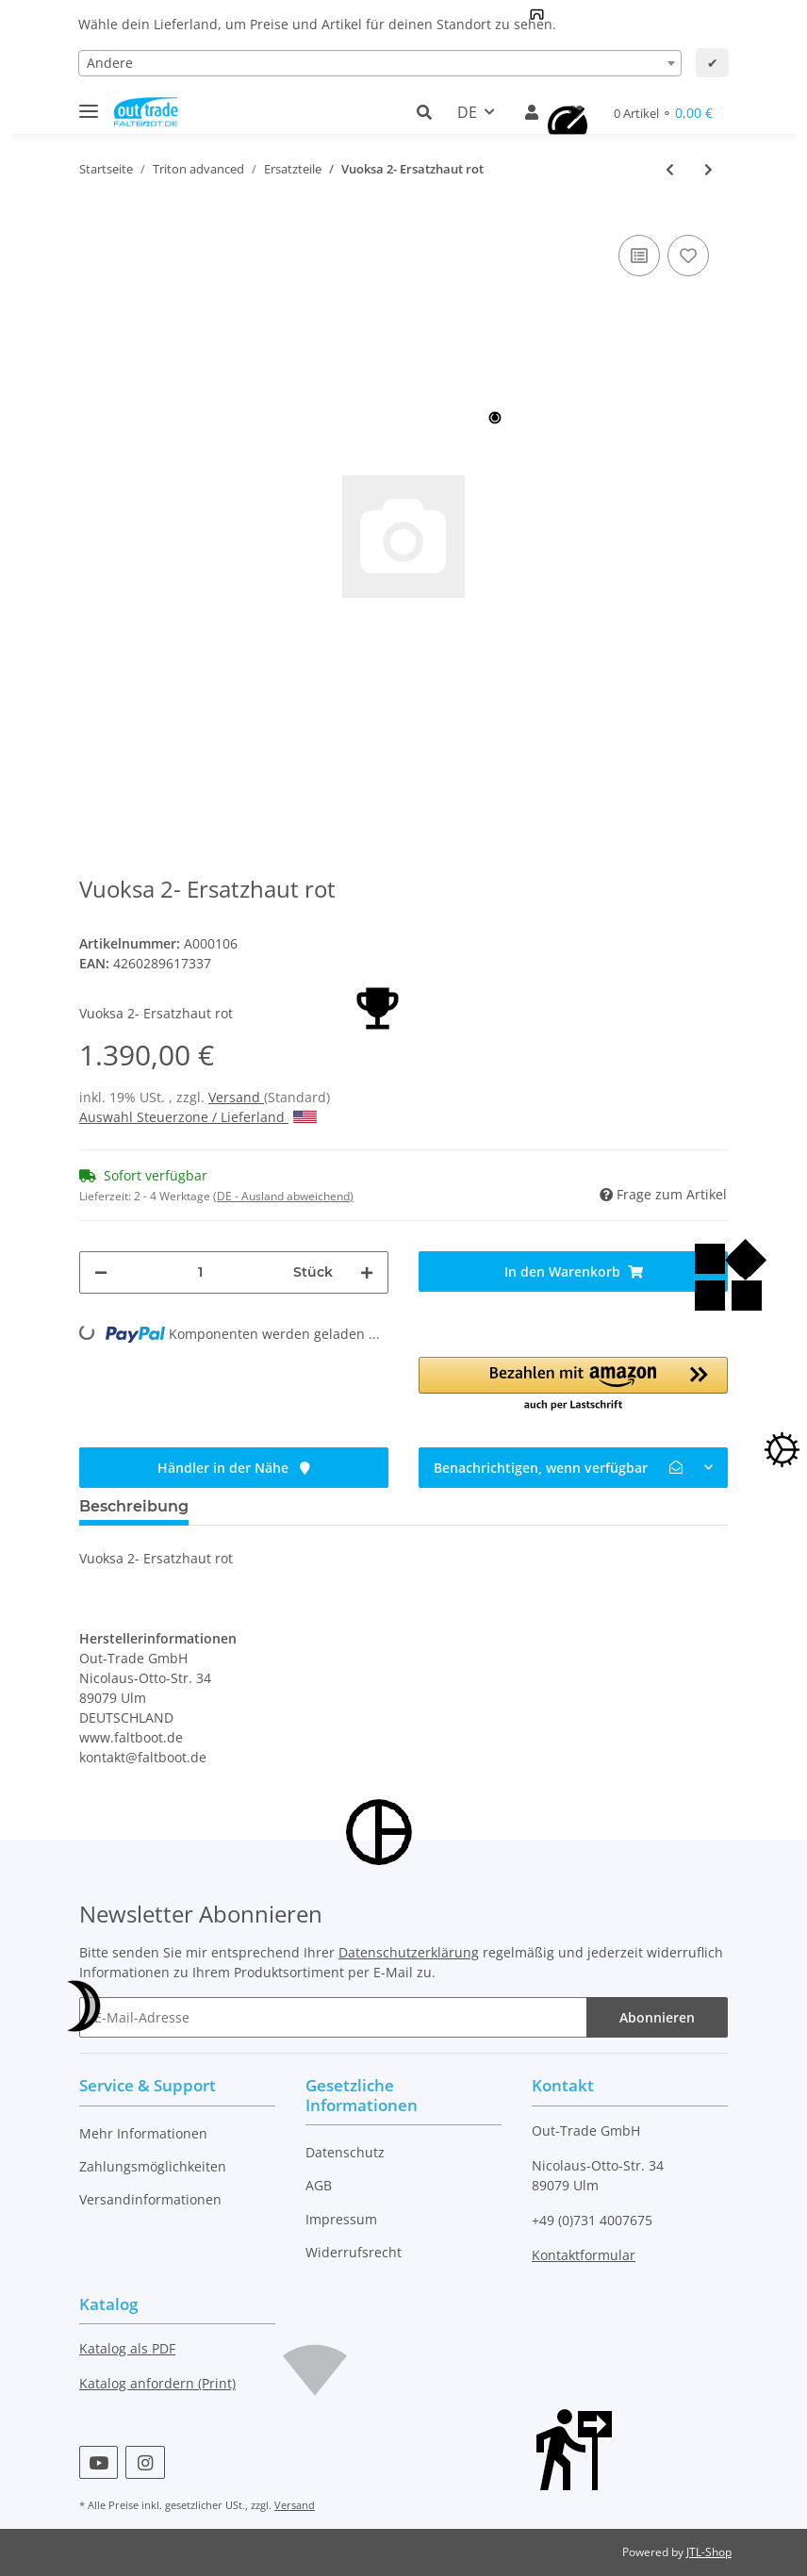  I want to click on access settings or preferences, so click(782, 1449).